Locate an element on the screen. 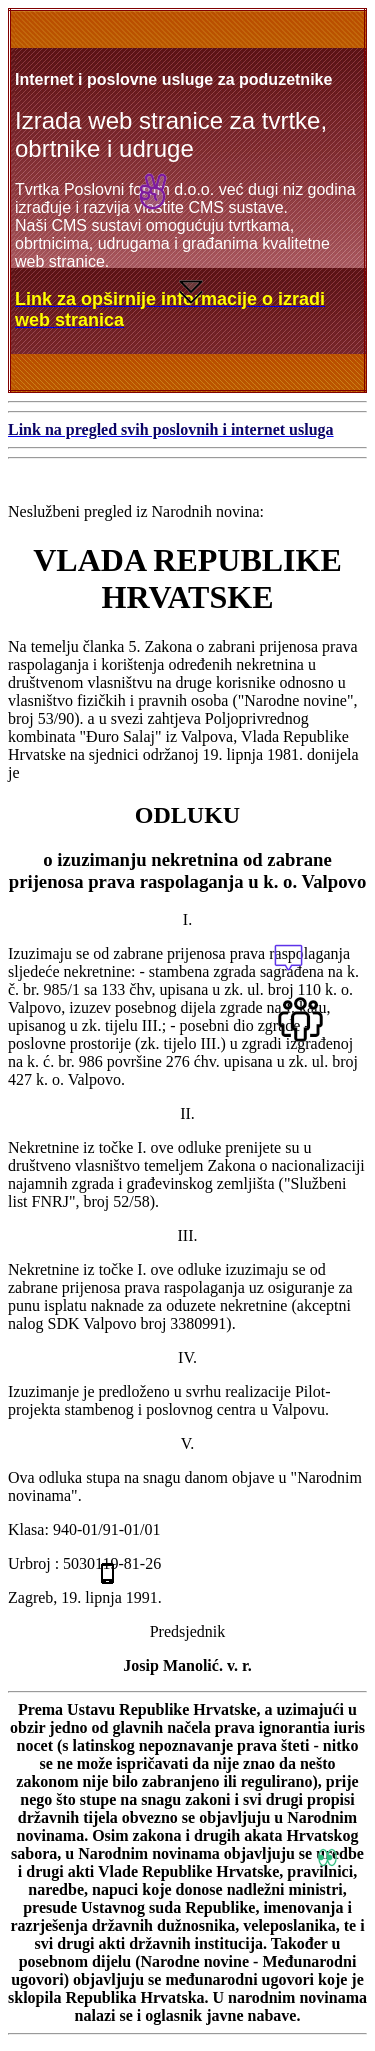 Image resolution: width=375 pixels, height=2051 pixels. expand content or show more items below is located at coordinates (191, 291).